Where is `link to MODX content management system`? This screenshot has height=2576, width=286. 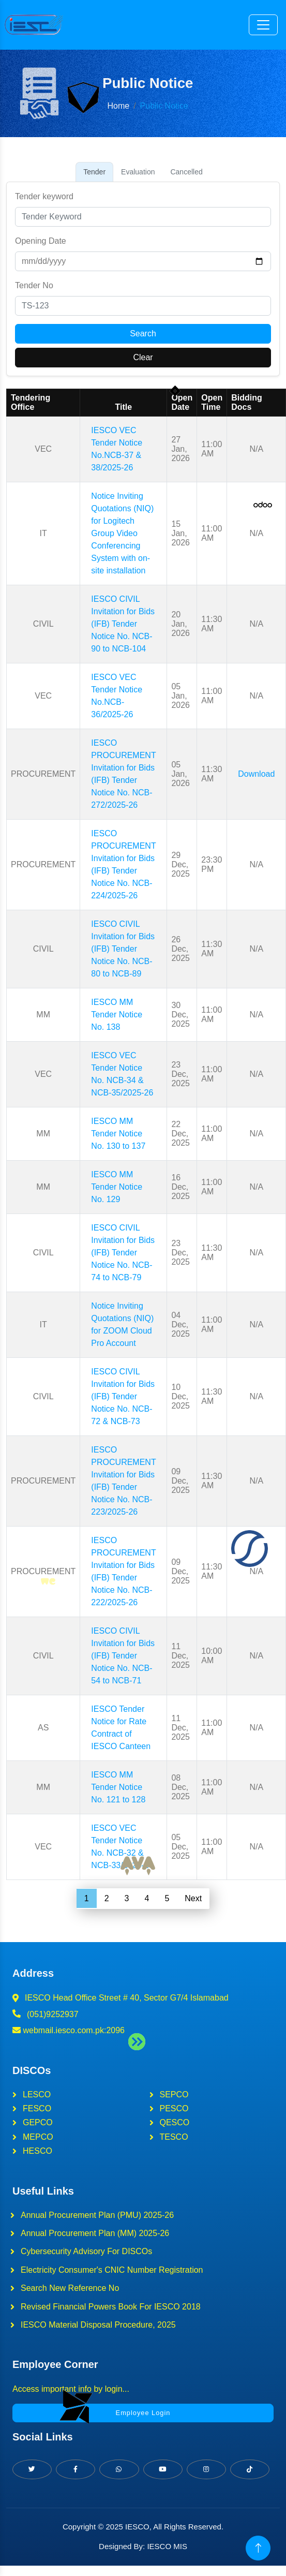 link to MODX content management system is located at coordinates (76, 2407).